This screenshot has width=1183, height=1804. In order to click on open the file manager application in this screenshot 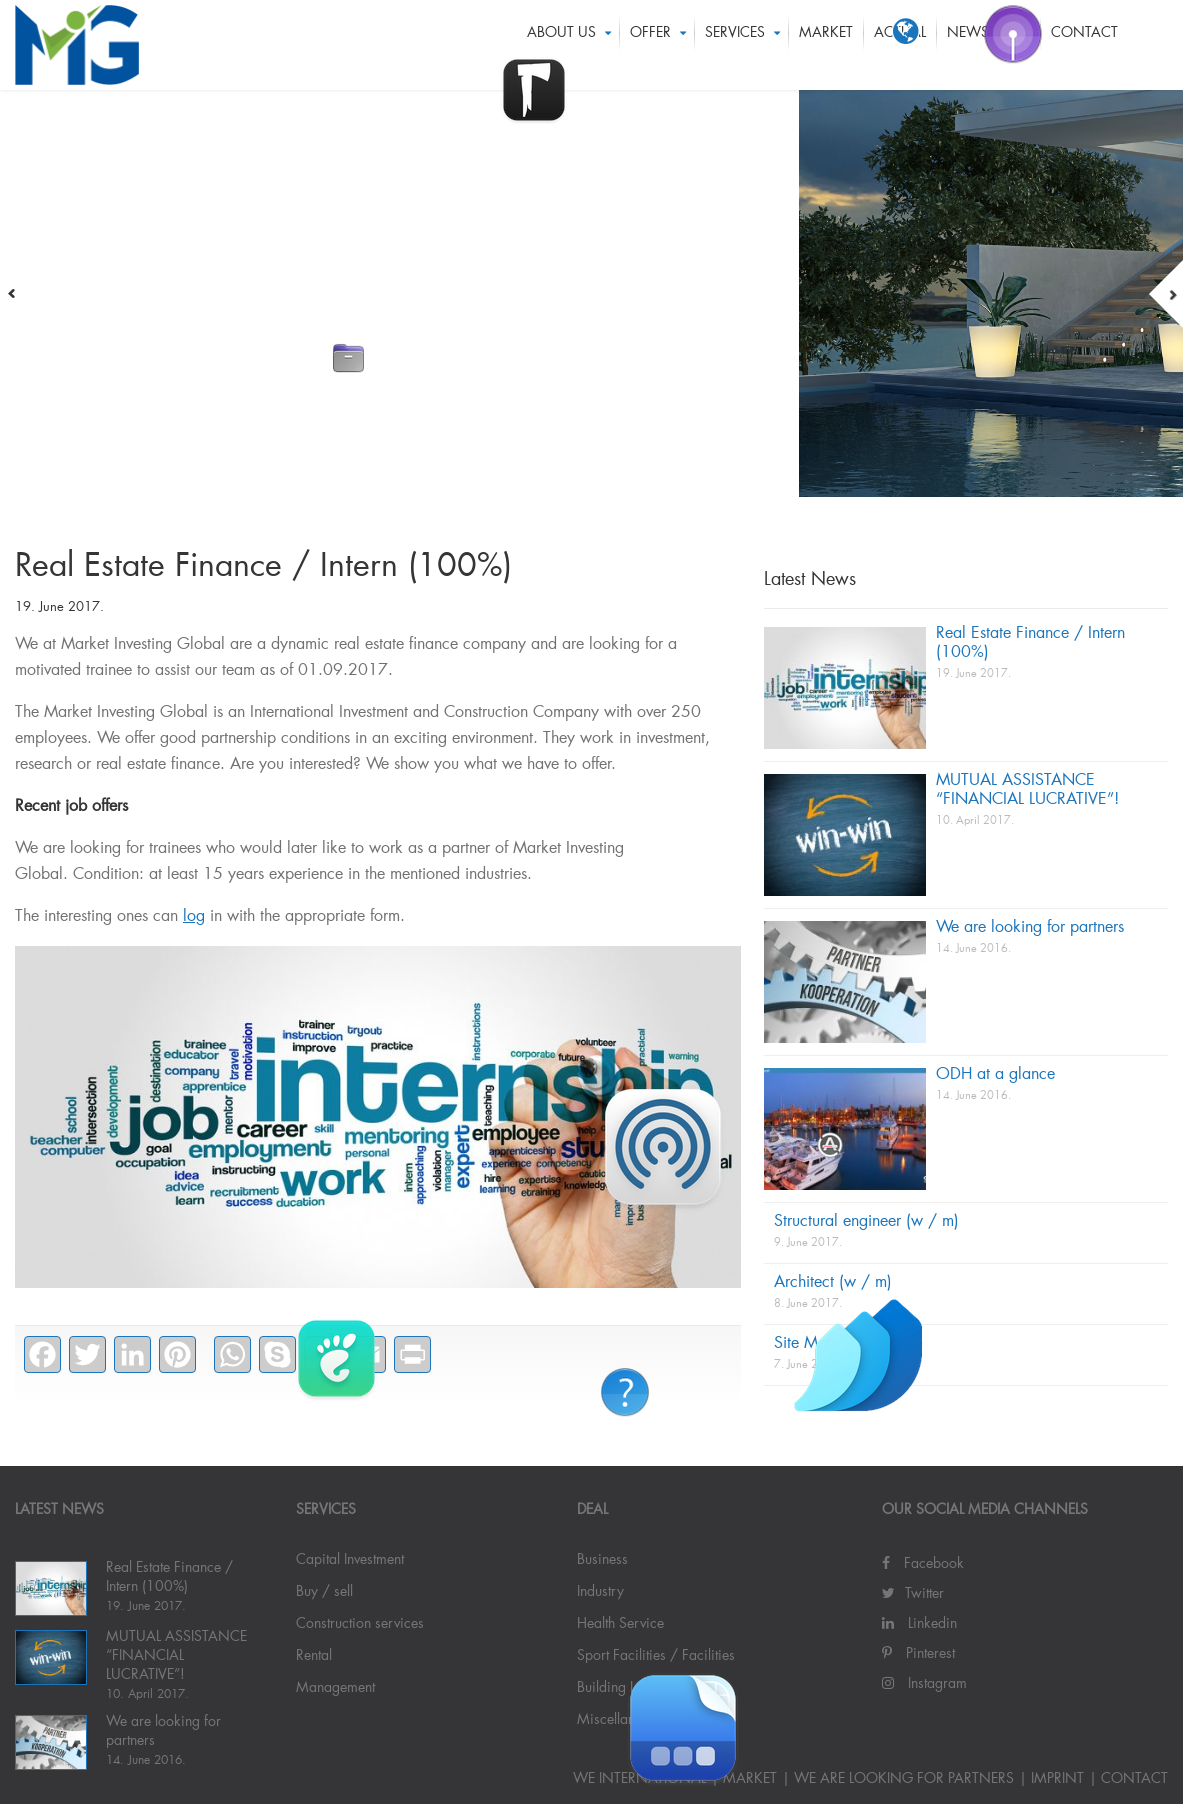, I will do `click(348, 357)`.